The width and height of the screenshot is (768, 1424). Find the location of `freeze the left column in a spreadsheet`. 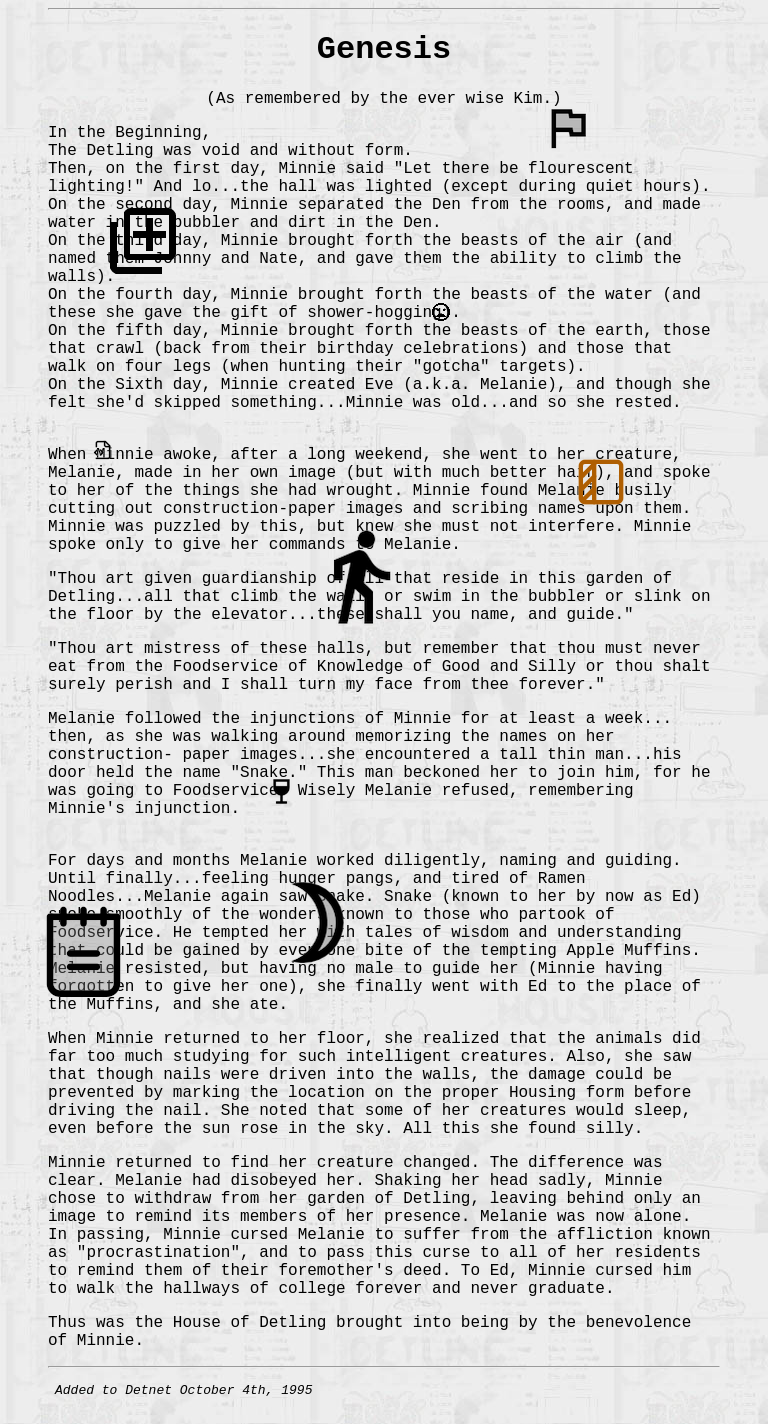

freeze the left column in a spreadsheet is located at coordinates (601, 482).